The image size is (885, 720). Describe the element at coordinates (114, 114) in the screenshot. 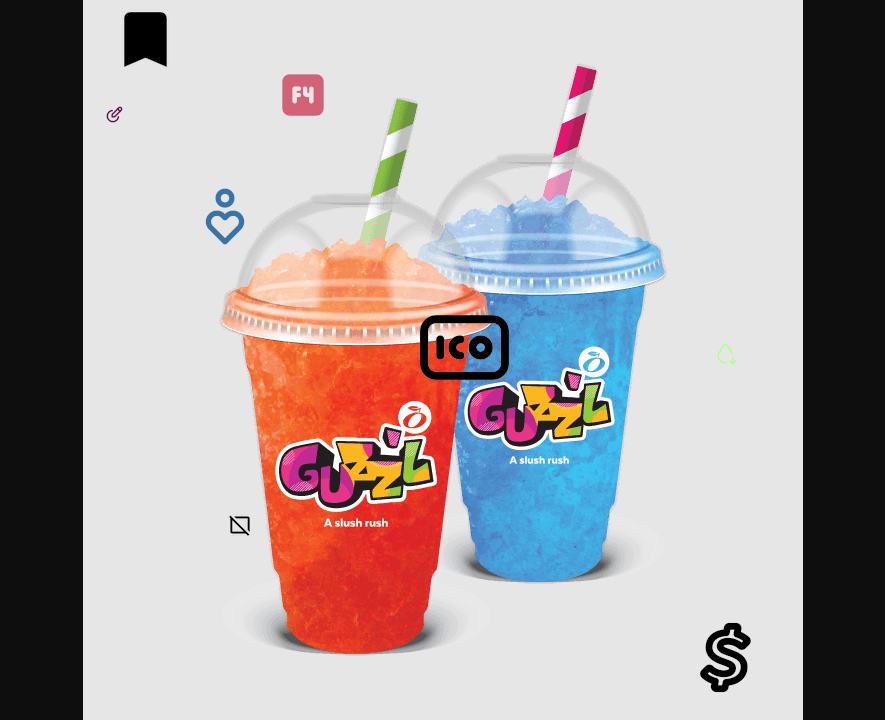

I see `edit your profile or settings` at that location.